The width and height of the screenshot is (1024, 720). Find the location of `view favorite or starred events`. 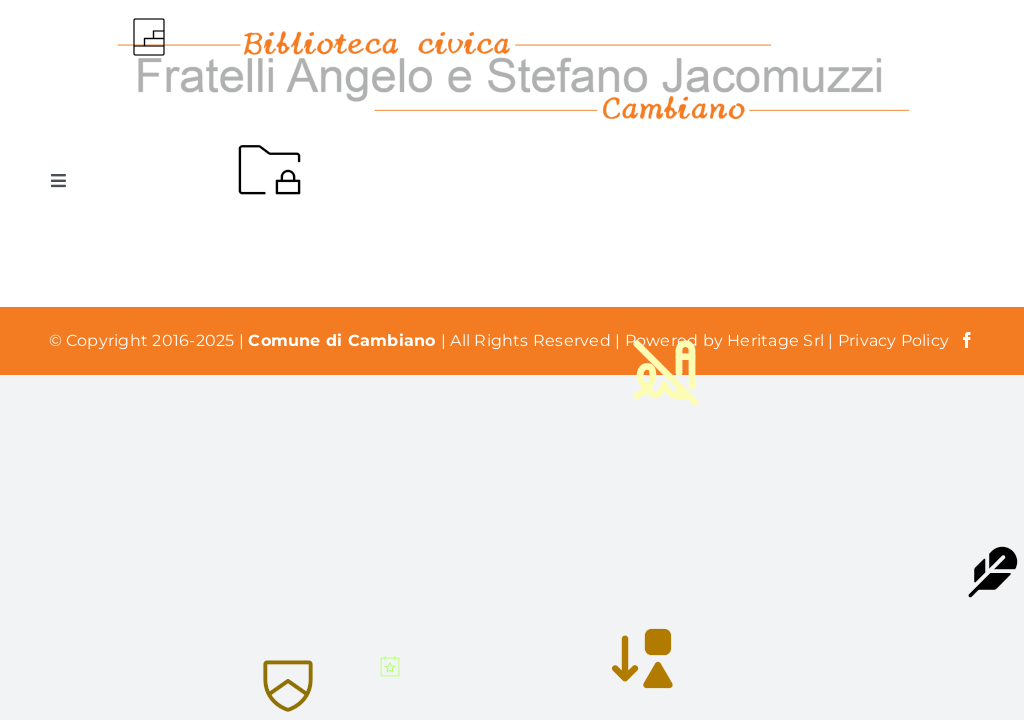

view favorite or starred events is located at coordinates (390, 667).